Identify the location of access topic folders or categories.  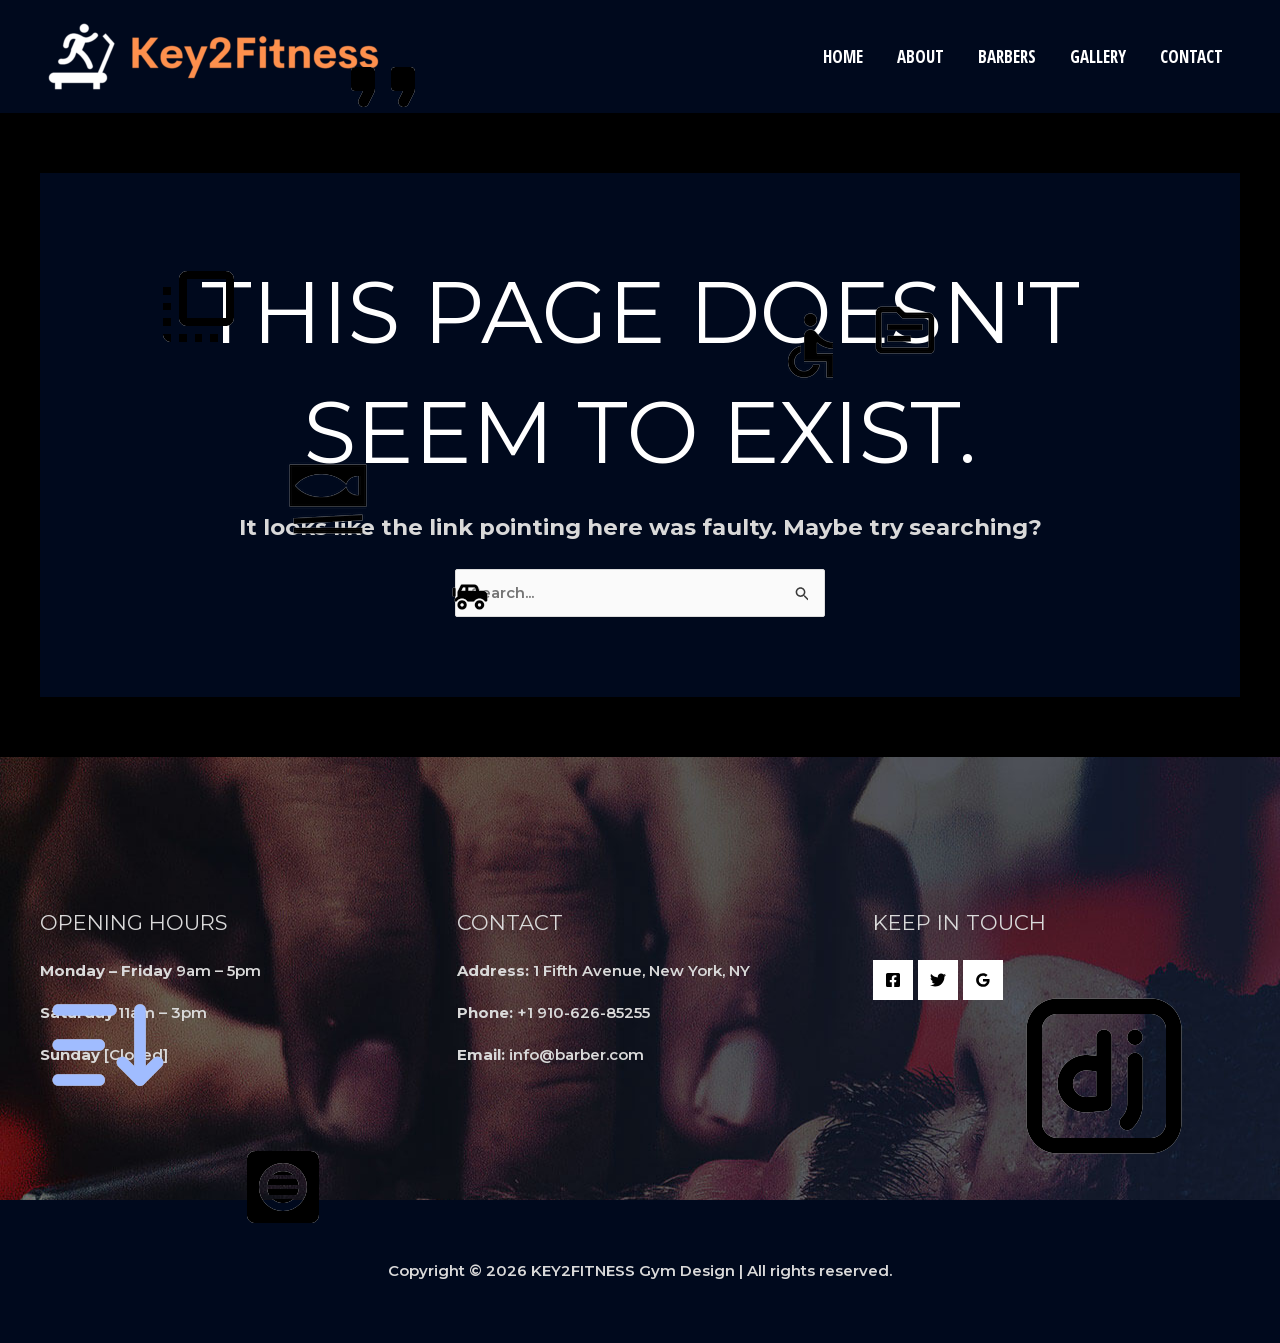
(905, 330).